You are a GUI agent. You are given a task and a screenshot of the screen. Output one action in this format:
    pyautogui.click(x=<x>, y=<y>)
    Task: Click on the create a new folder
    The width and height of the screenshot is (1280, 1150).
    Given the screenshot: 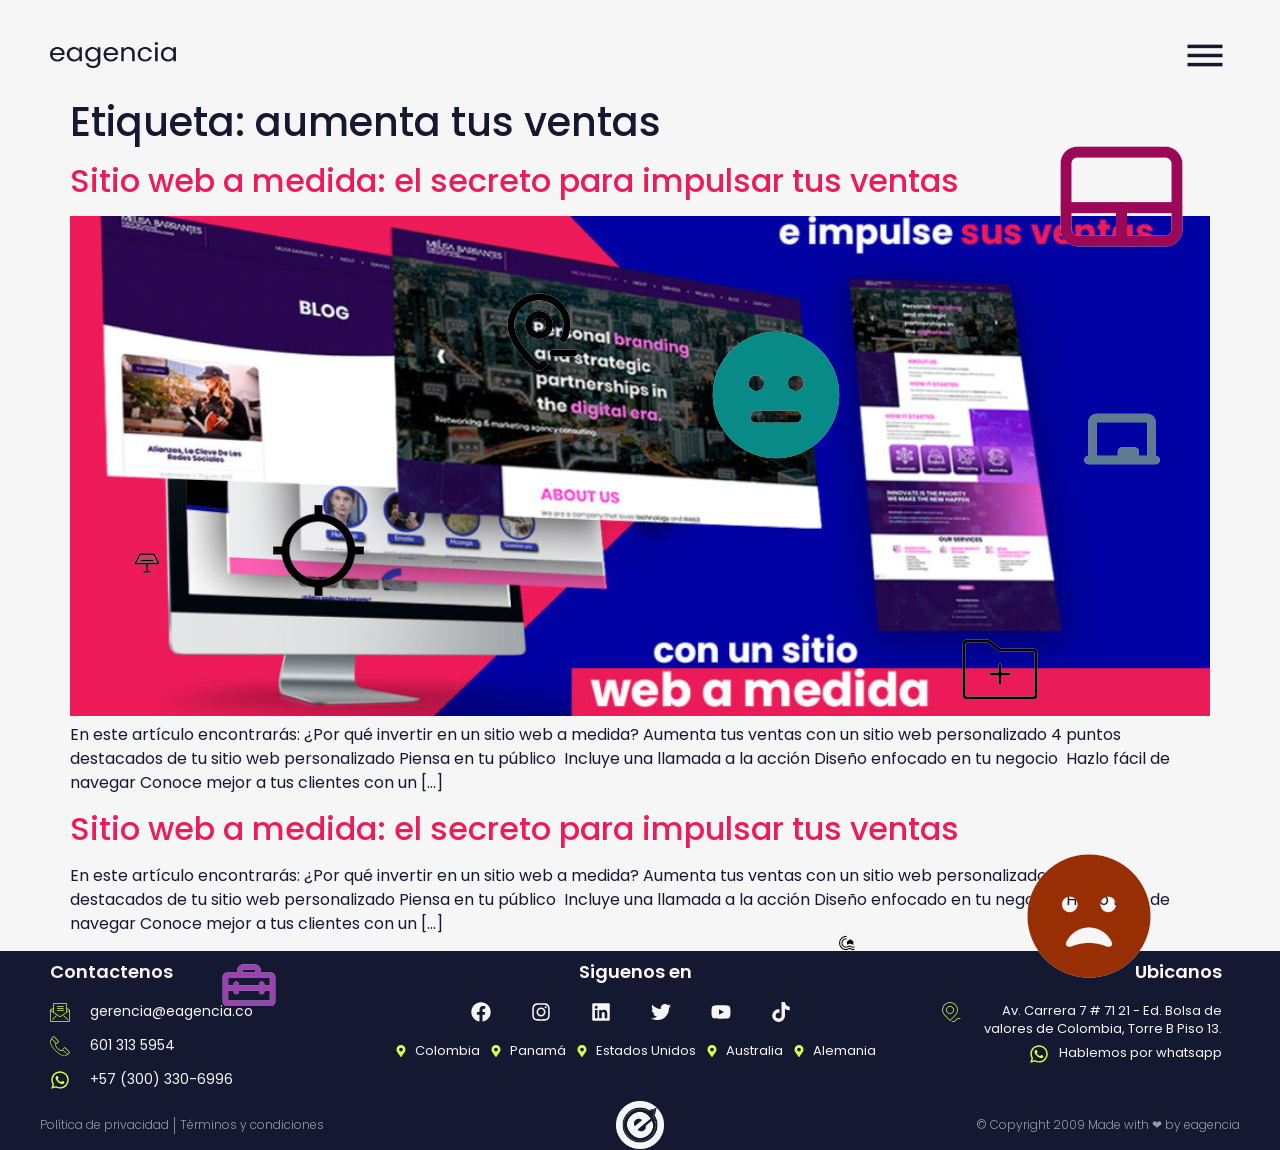 What is the action you would take?
    pyautogui.click(x=1000, y=668)
    